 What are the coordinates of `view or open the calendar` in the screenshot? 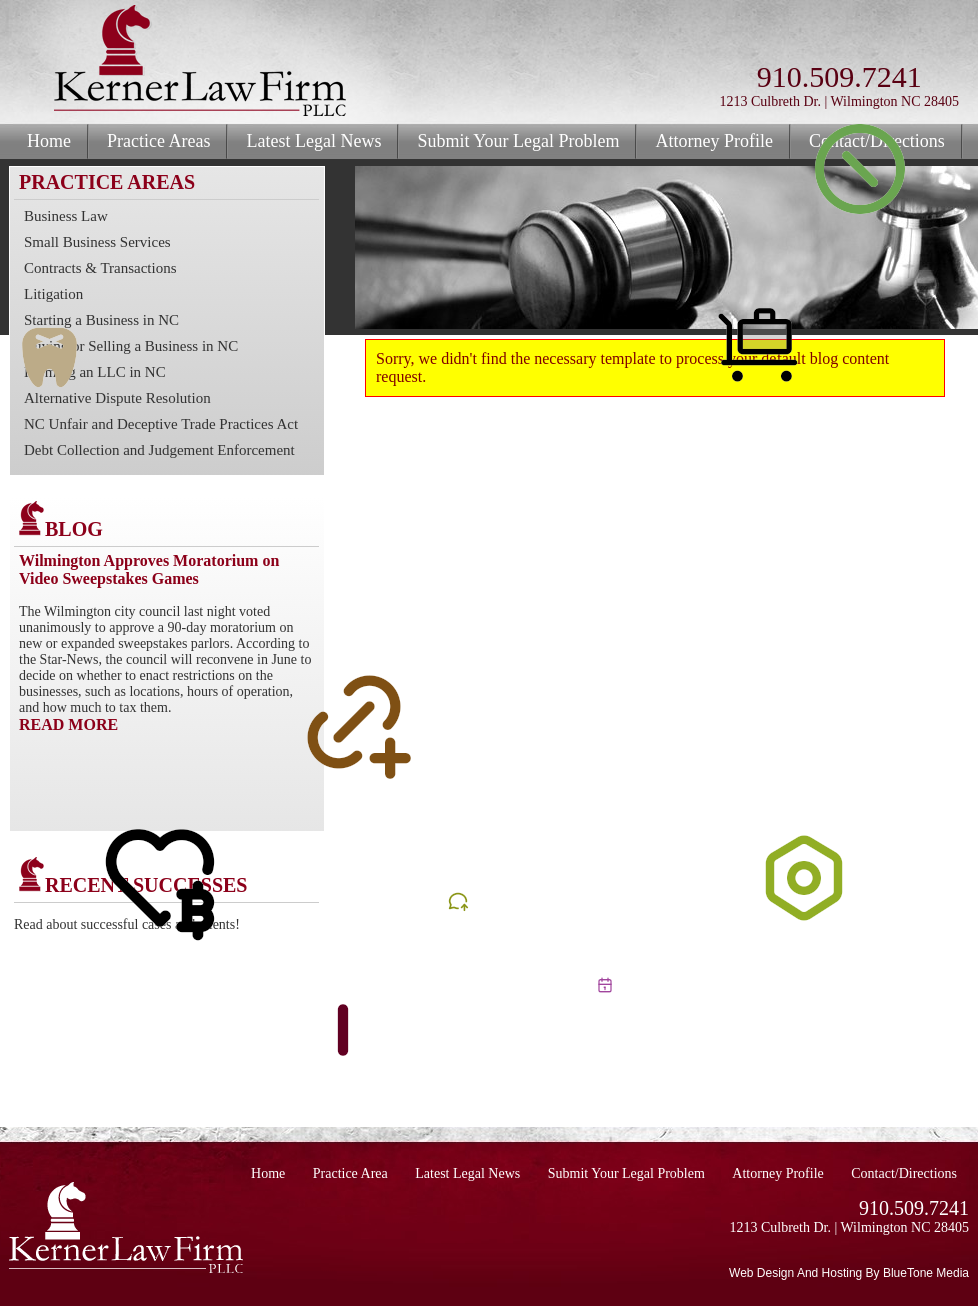 It's located at (605, 985).